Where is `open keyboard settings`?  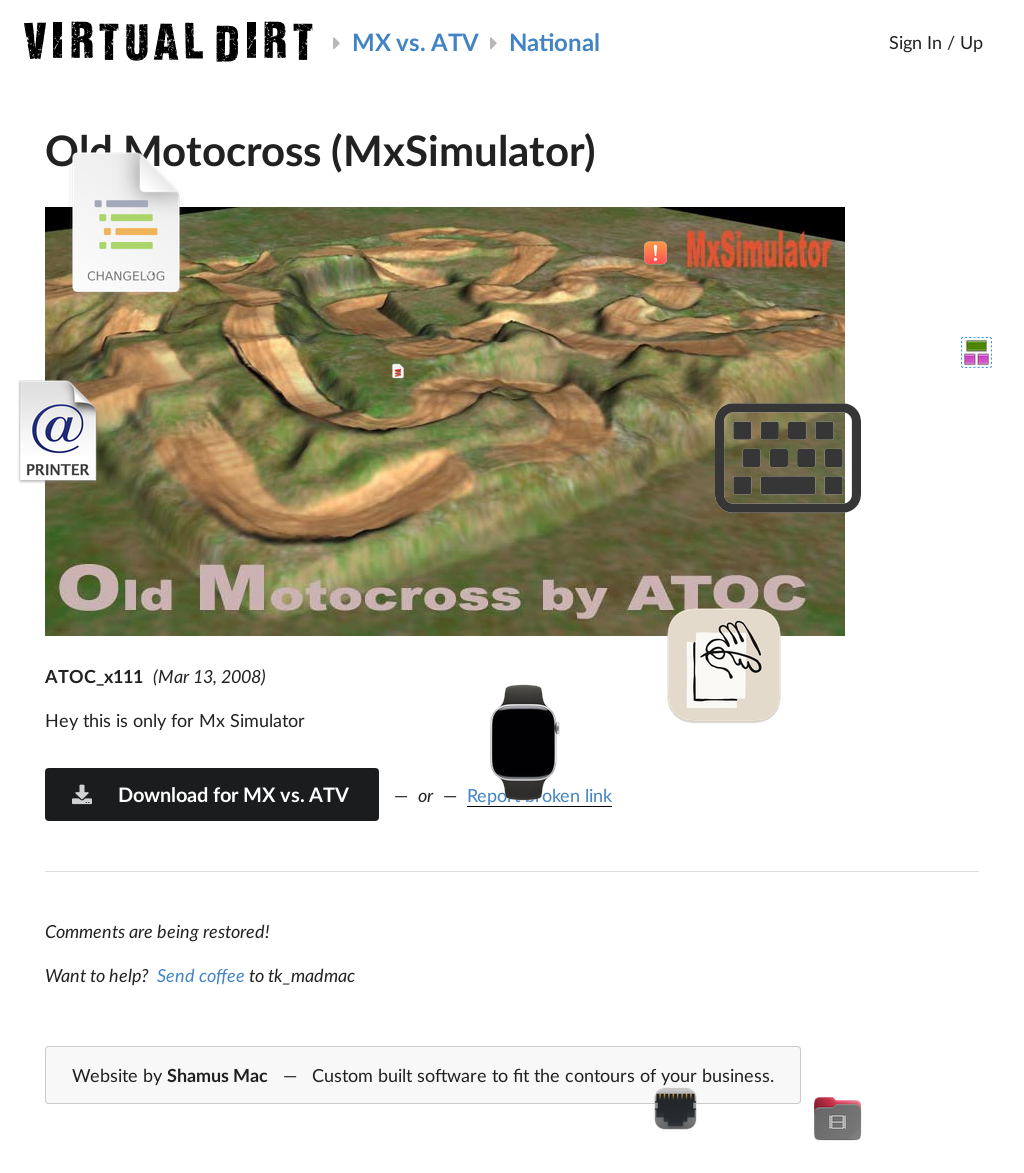
open keyboard settings is located at coordinates (788, 458).